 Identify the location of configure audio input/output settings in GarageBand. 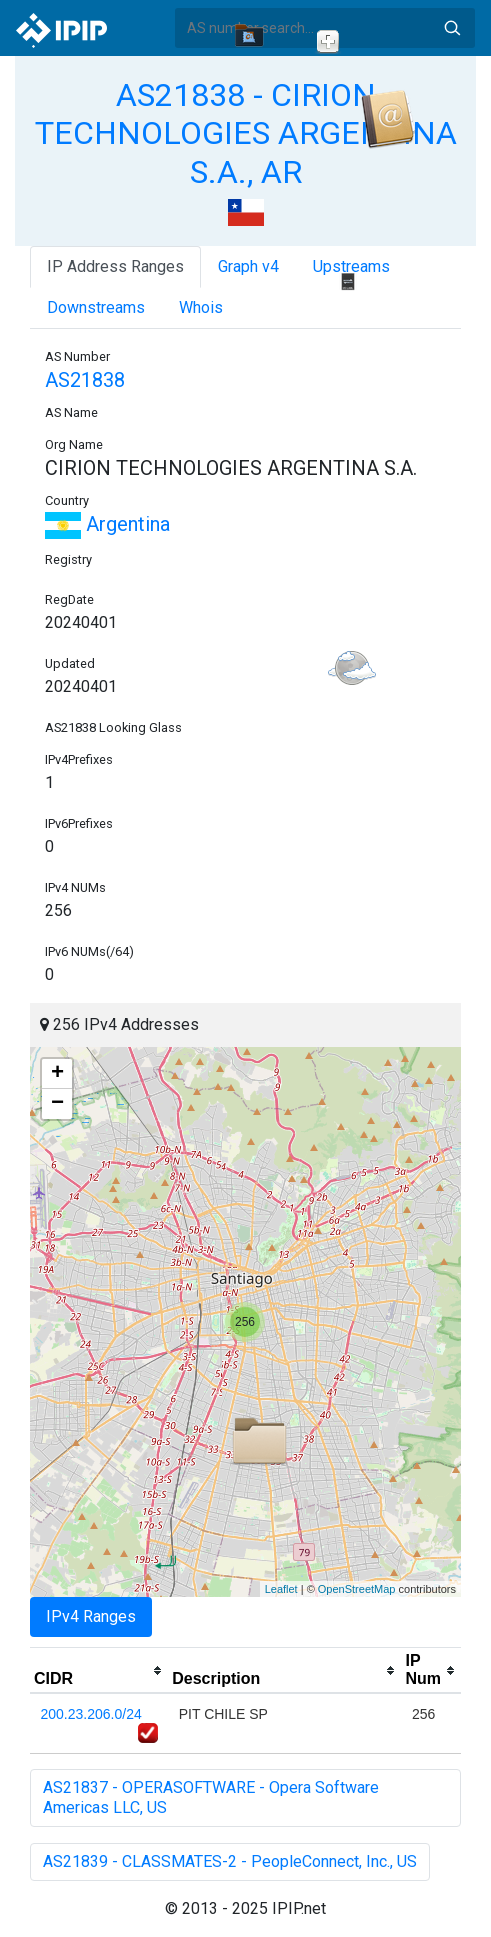
(348, 282).